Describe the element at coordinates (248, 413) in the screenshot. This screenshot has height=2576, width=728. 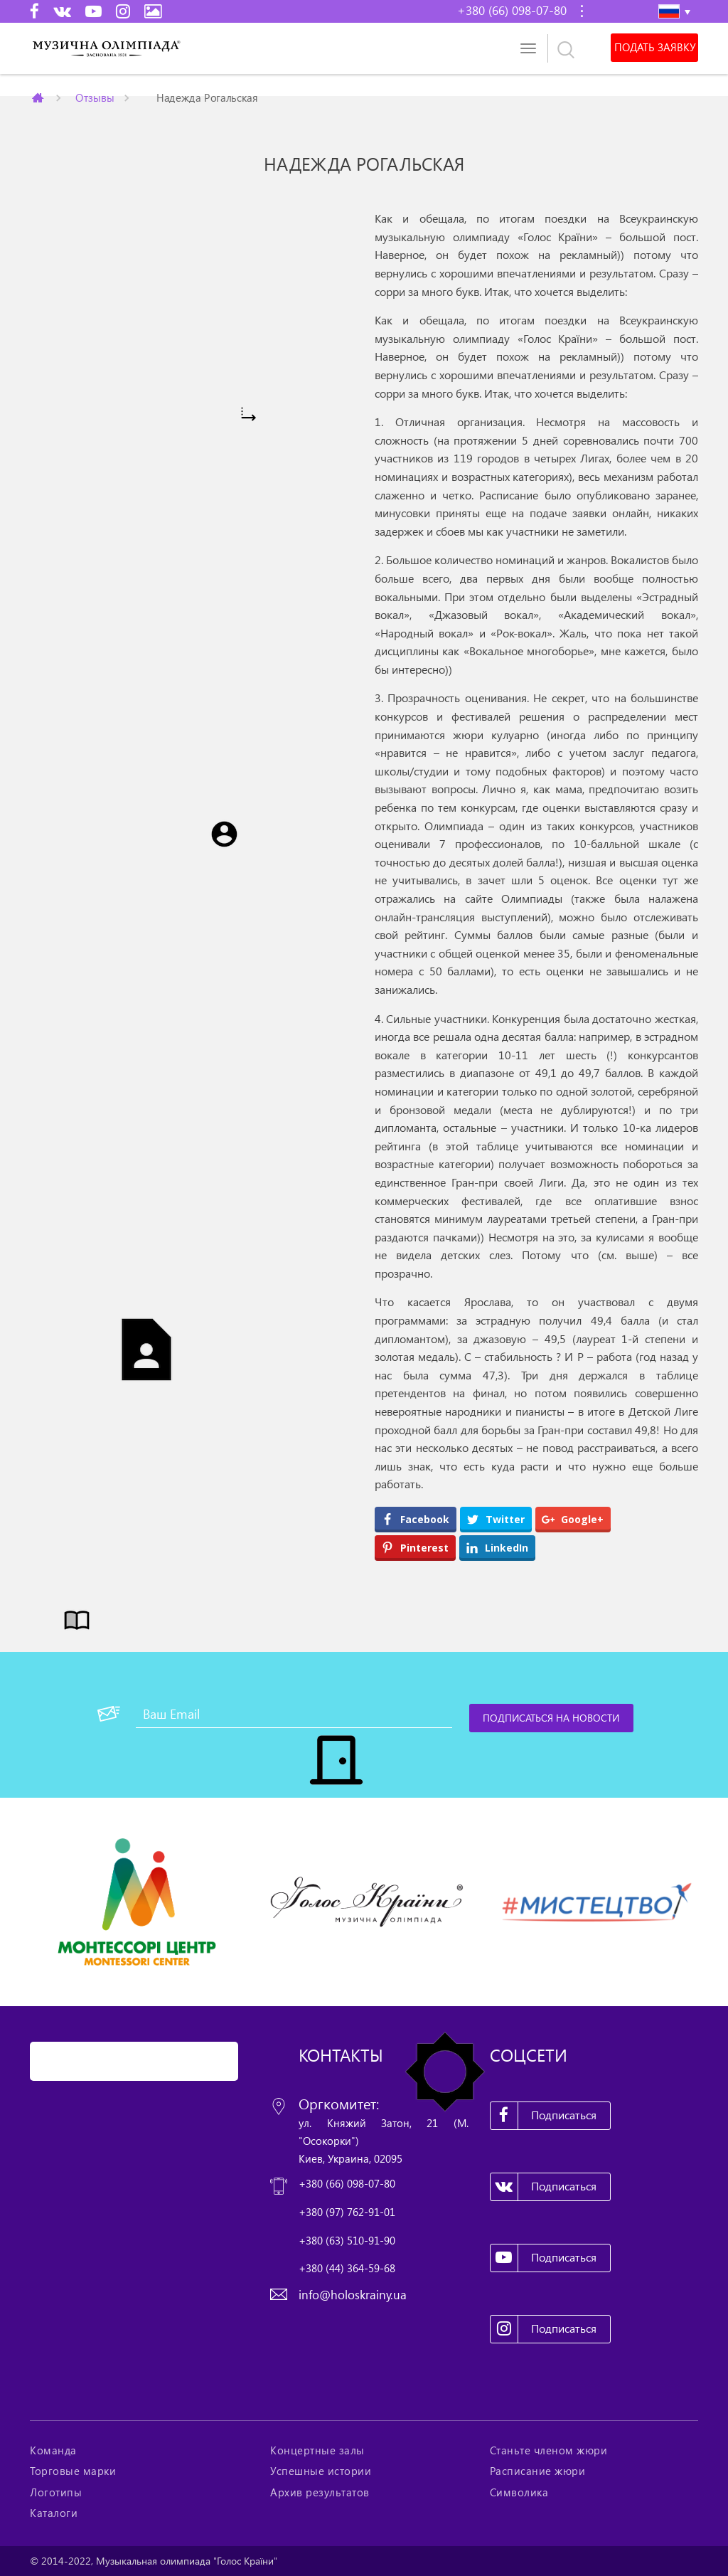
I see `set or view the x-axis in a chart or graph` at that location.